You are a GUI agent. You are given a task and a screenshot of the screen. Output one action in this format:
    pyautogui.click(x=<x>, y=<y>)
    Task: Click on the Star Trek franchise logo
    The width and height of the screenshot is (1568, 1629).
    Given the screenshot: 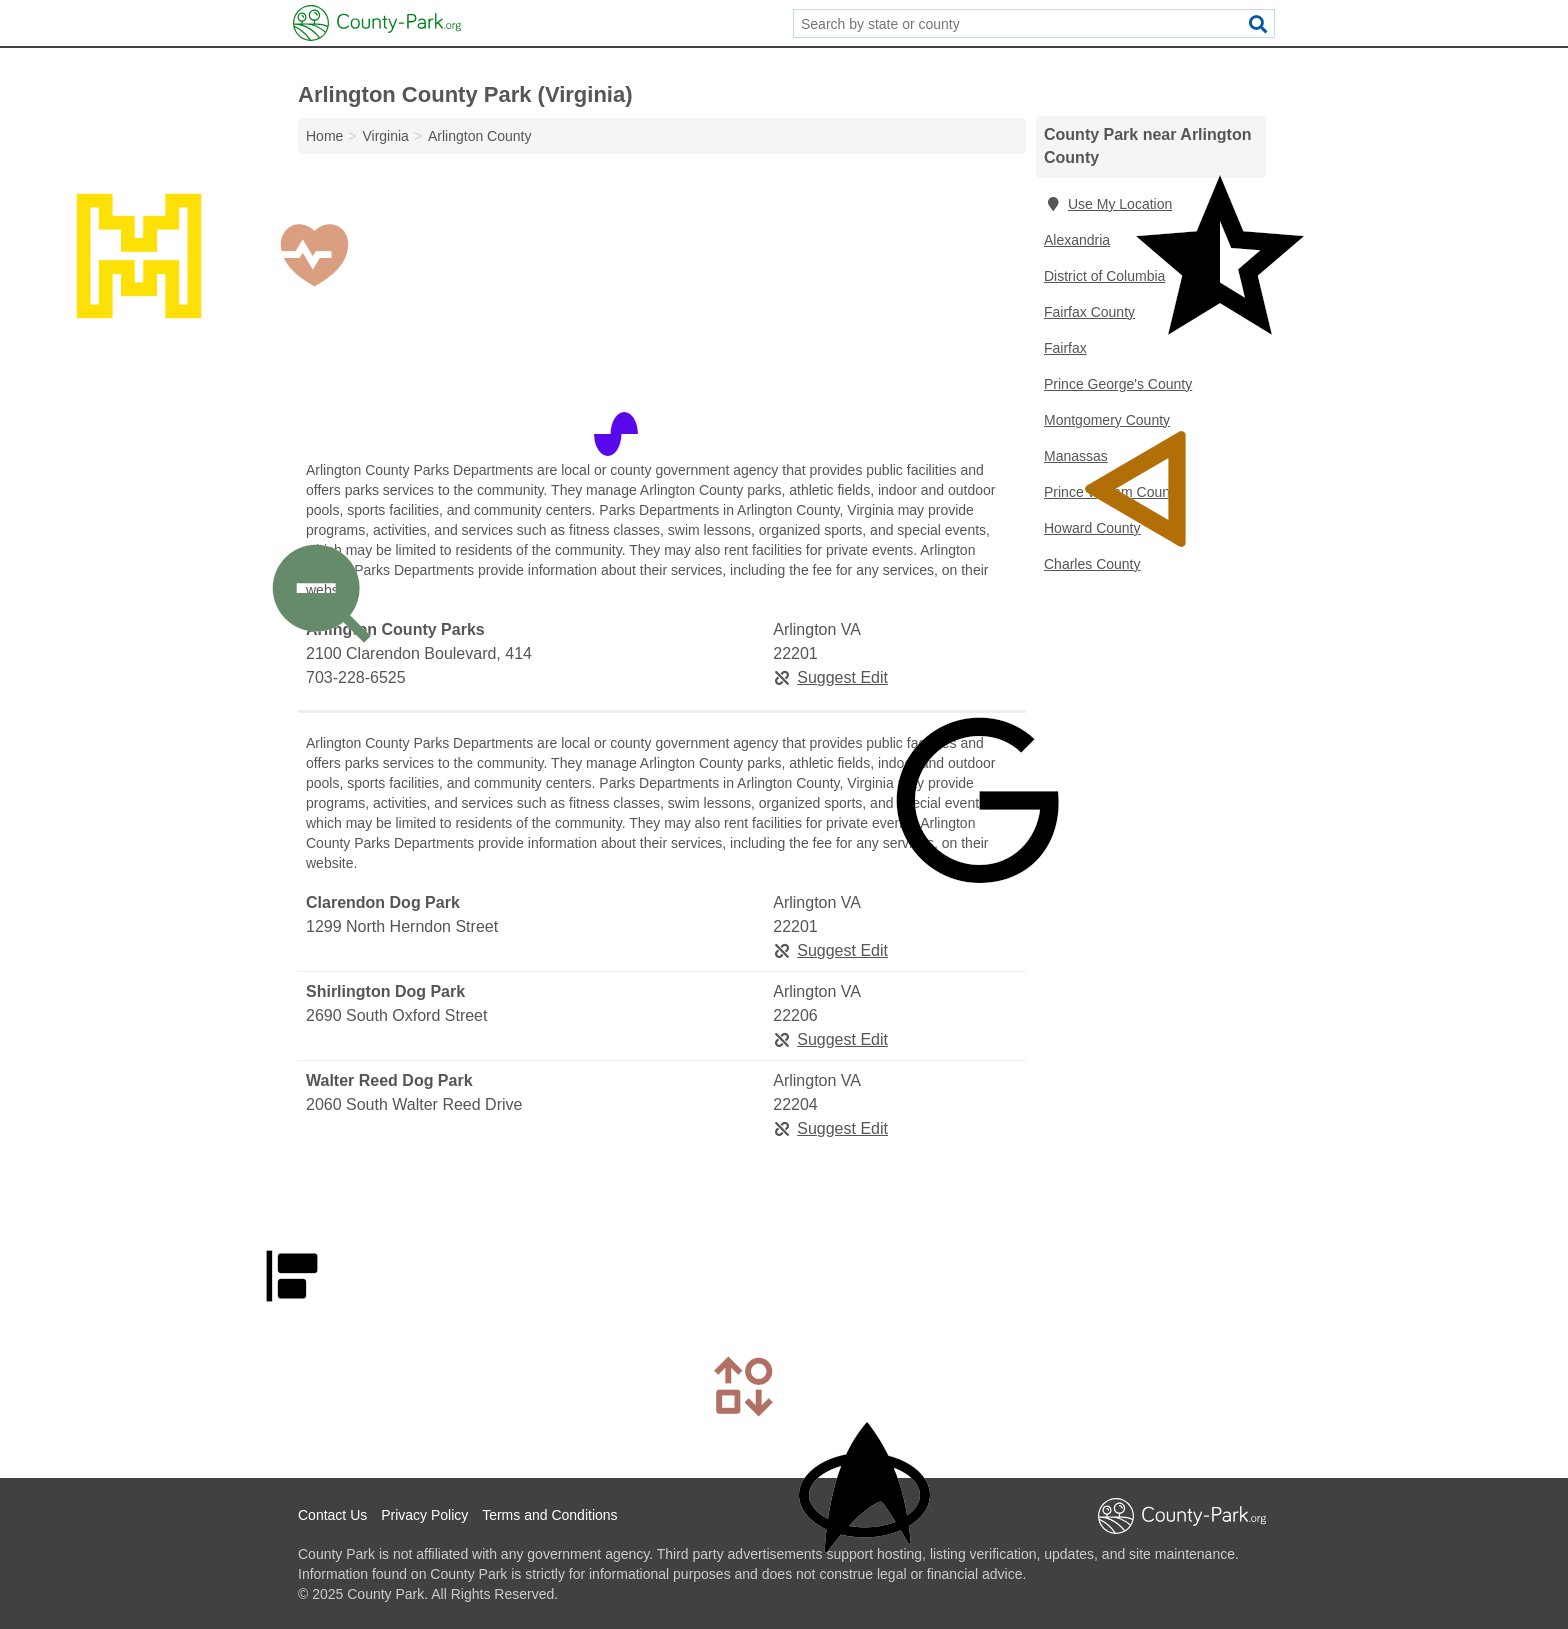 What is the action you would take?
    pyautogui.click(x=864, y=1487)
    